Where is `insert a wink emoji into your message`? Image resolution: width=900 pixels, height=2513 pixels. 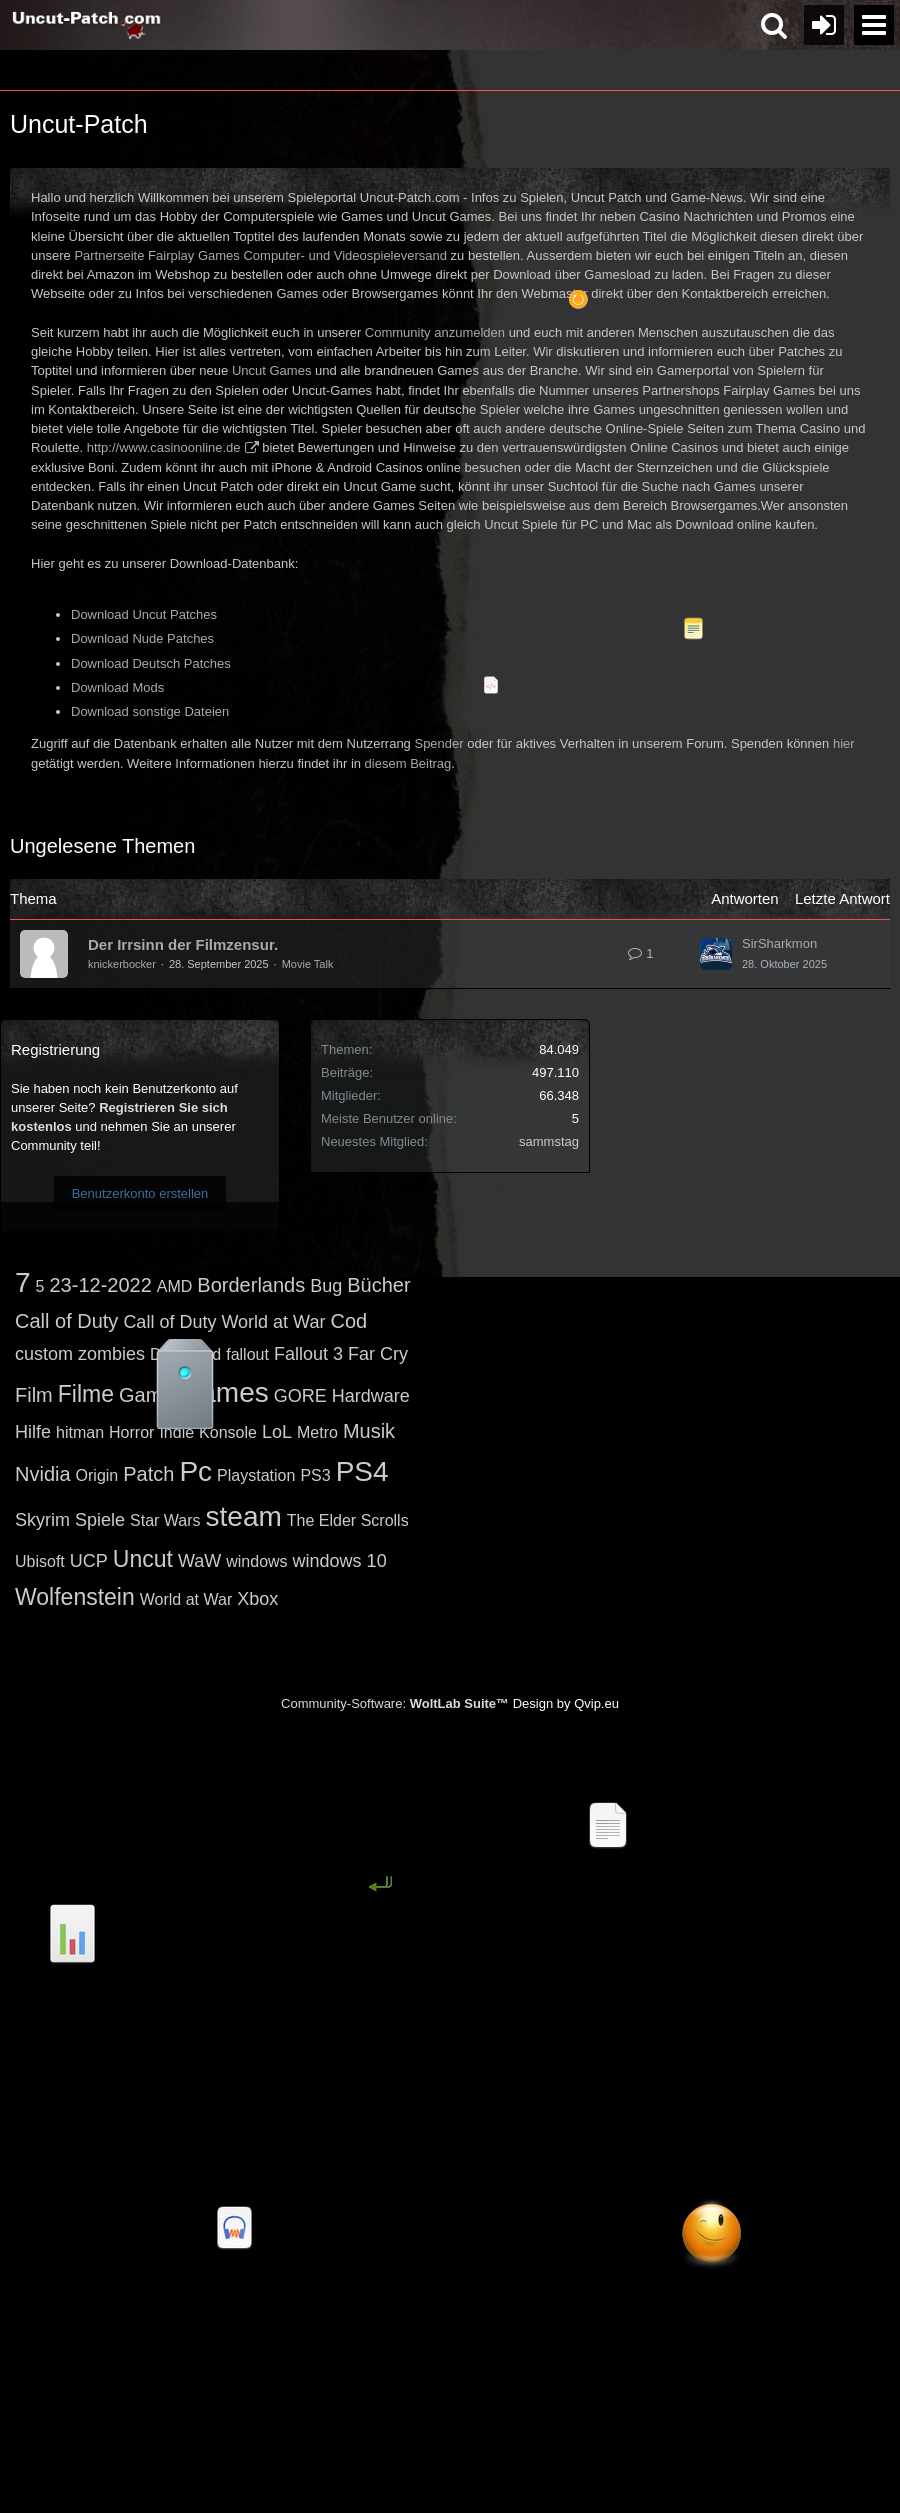 insert a wink emoji into your message is located at coordinates (712, 2236).